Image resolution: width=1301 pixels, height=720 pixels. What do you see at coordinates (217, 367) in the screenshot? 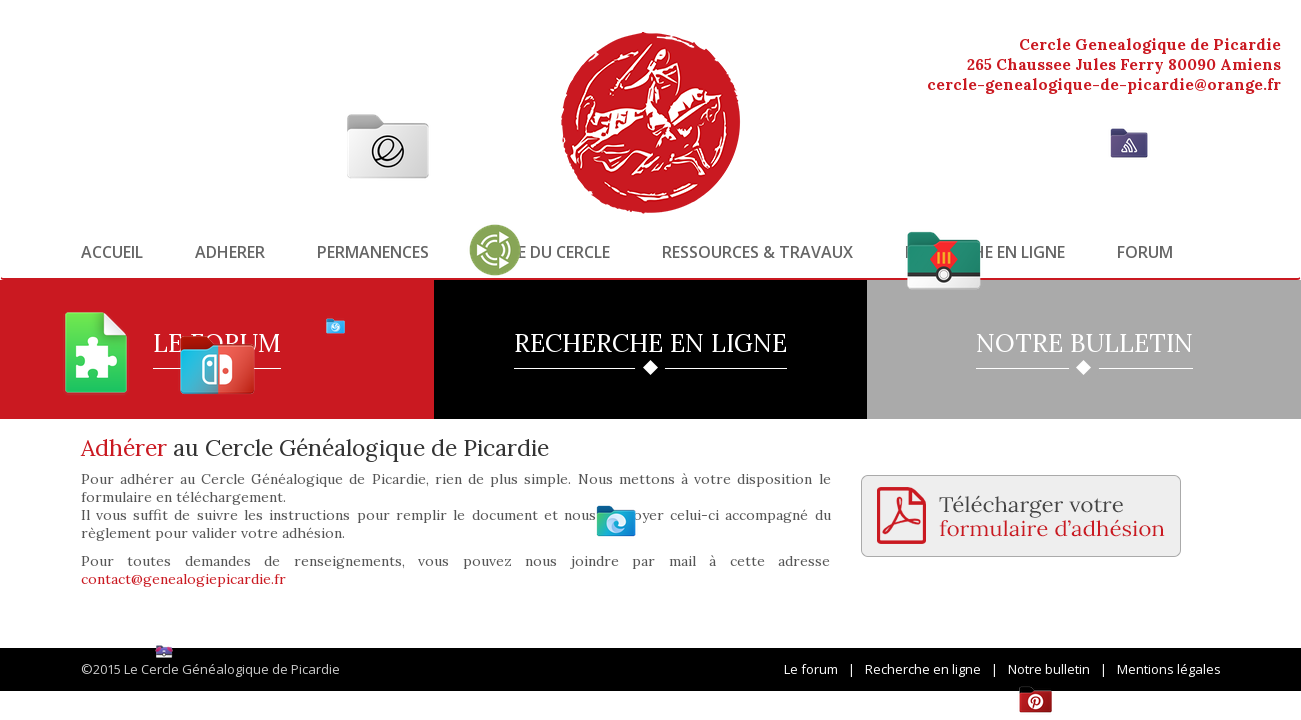
I see `folder containing nintendo switch games or related files` at bounding box center [217, 367].